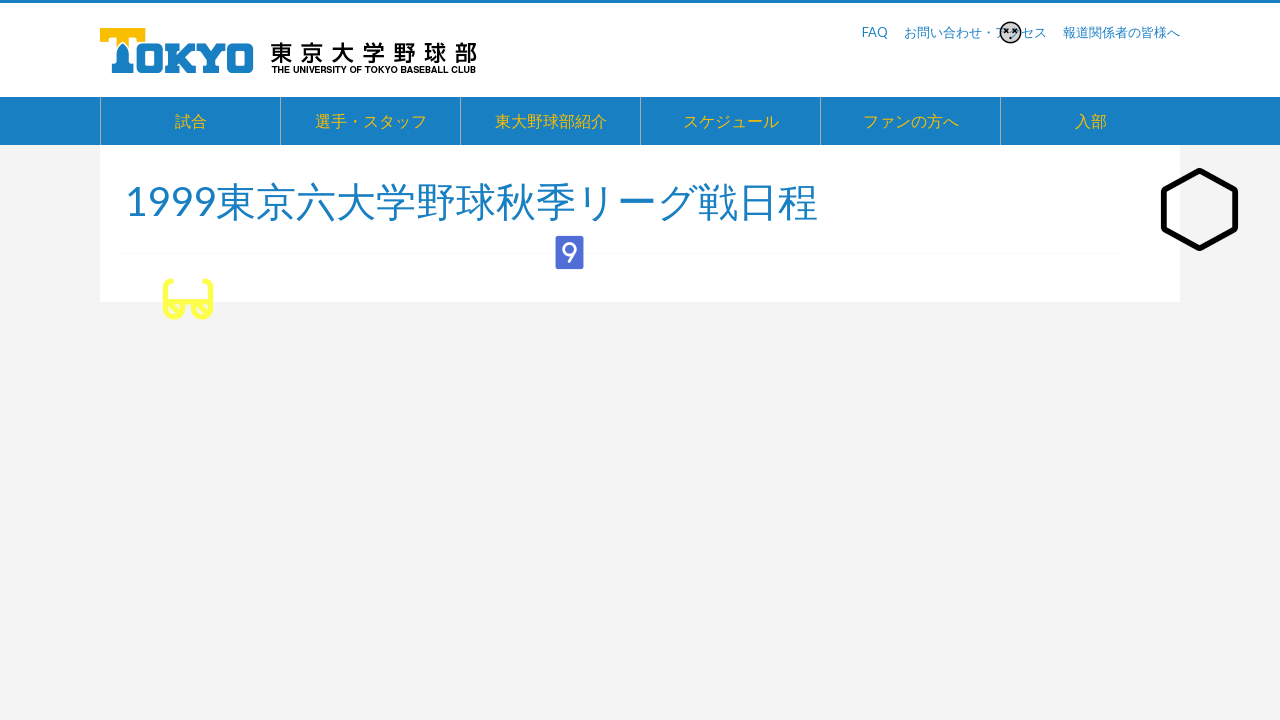  Describe the element at coordinates (1010, 32) in the screenshot. I see `indicates an error or failed action` at that location.